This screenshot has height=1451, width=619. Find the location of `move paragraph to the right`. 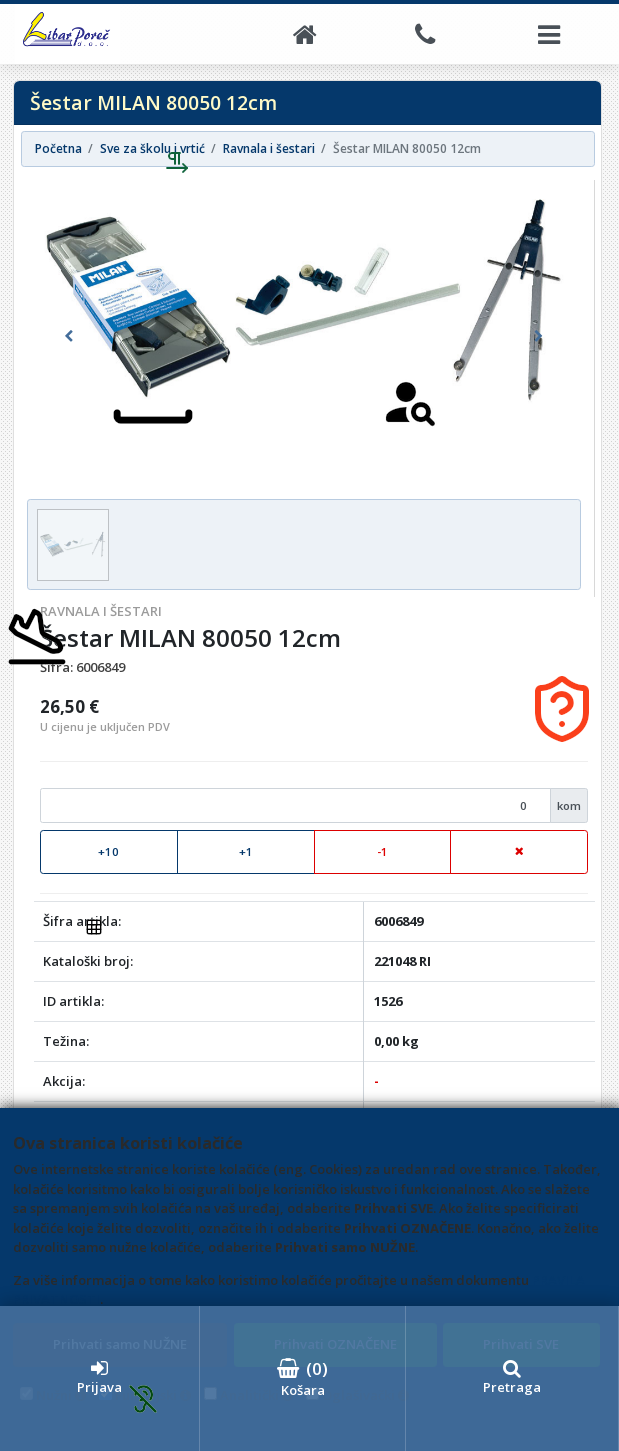

move paragraph to the right is located at coordinates (177, 162).